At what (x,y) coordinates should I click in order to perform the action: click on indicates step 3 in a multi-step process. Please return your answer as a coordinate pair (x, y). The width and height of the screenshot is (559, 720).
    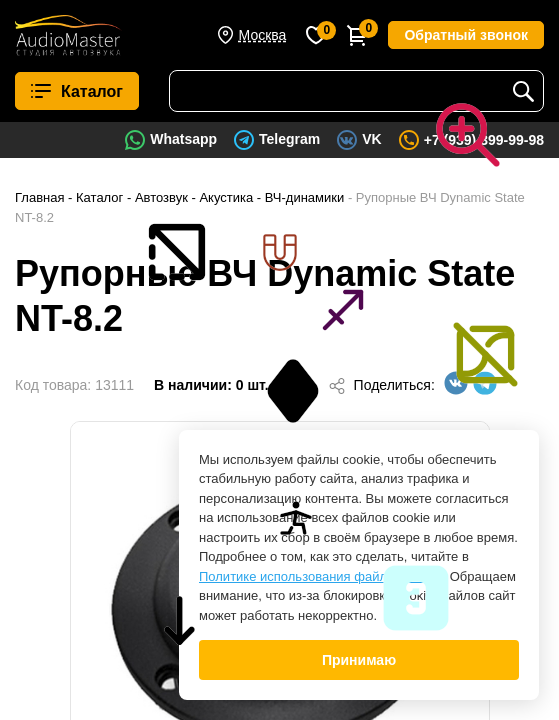
    Looking at the image, I should click on (416, 598).